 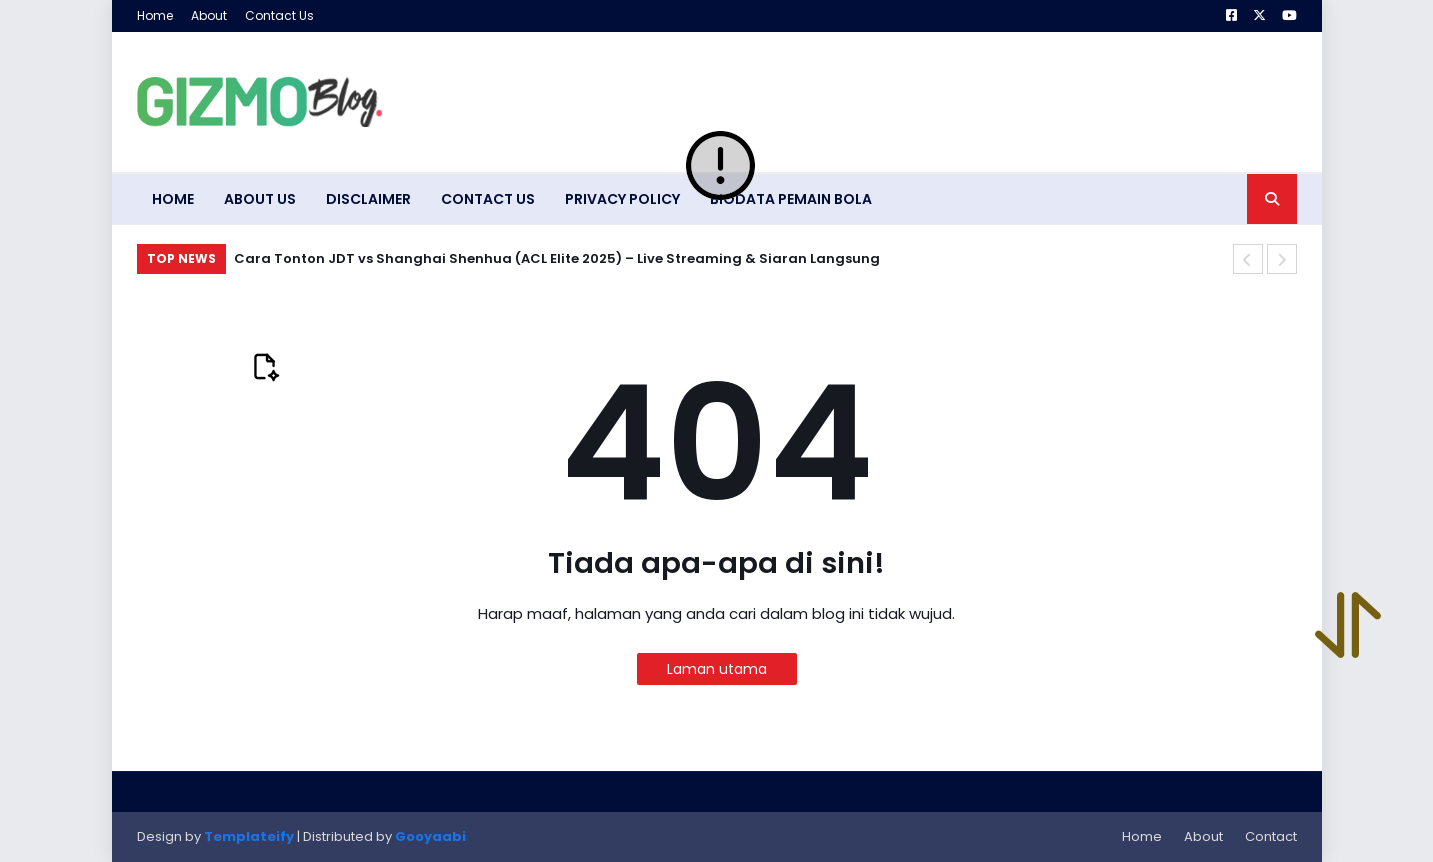 What do you see at coordinates (1348, 625) in the screenshot?
I see `transfer data between devices` at bounding box center [1348, 625].